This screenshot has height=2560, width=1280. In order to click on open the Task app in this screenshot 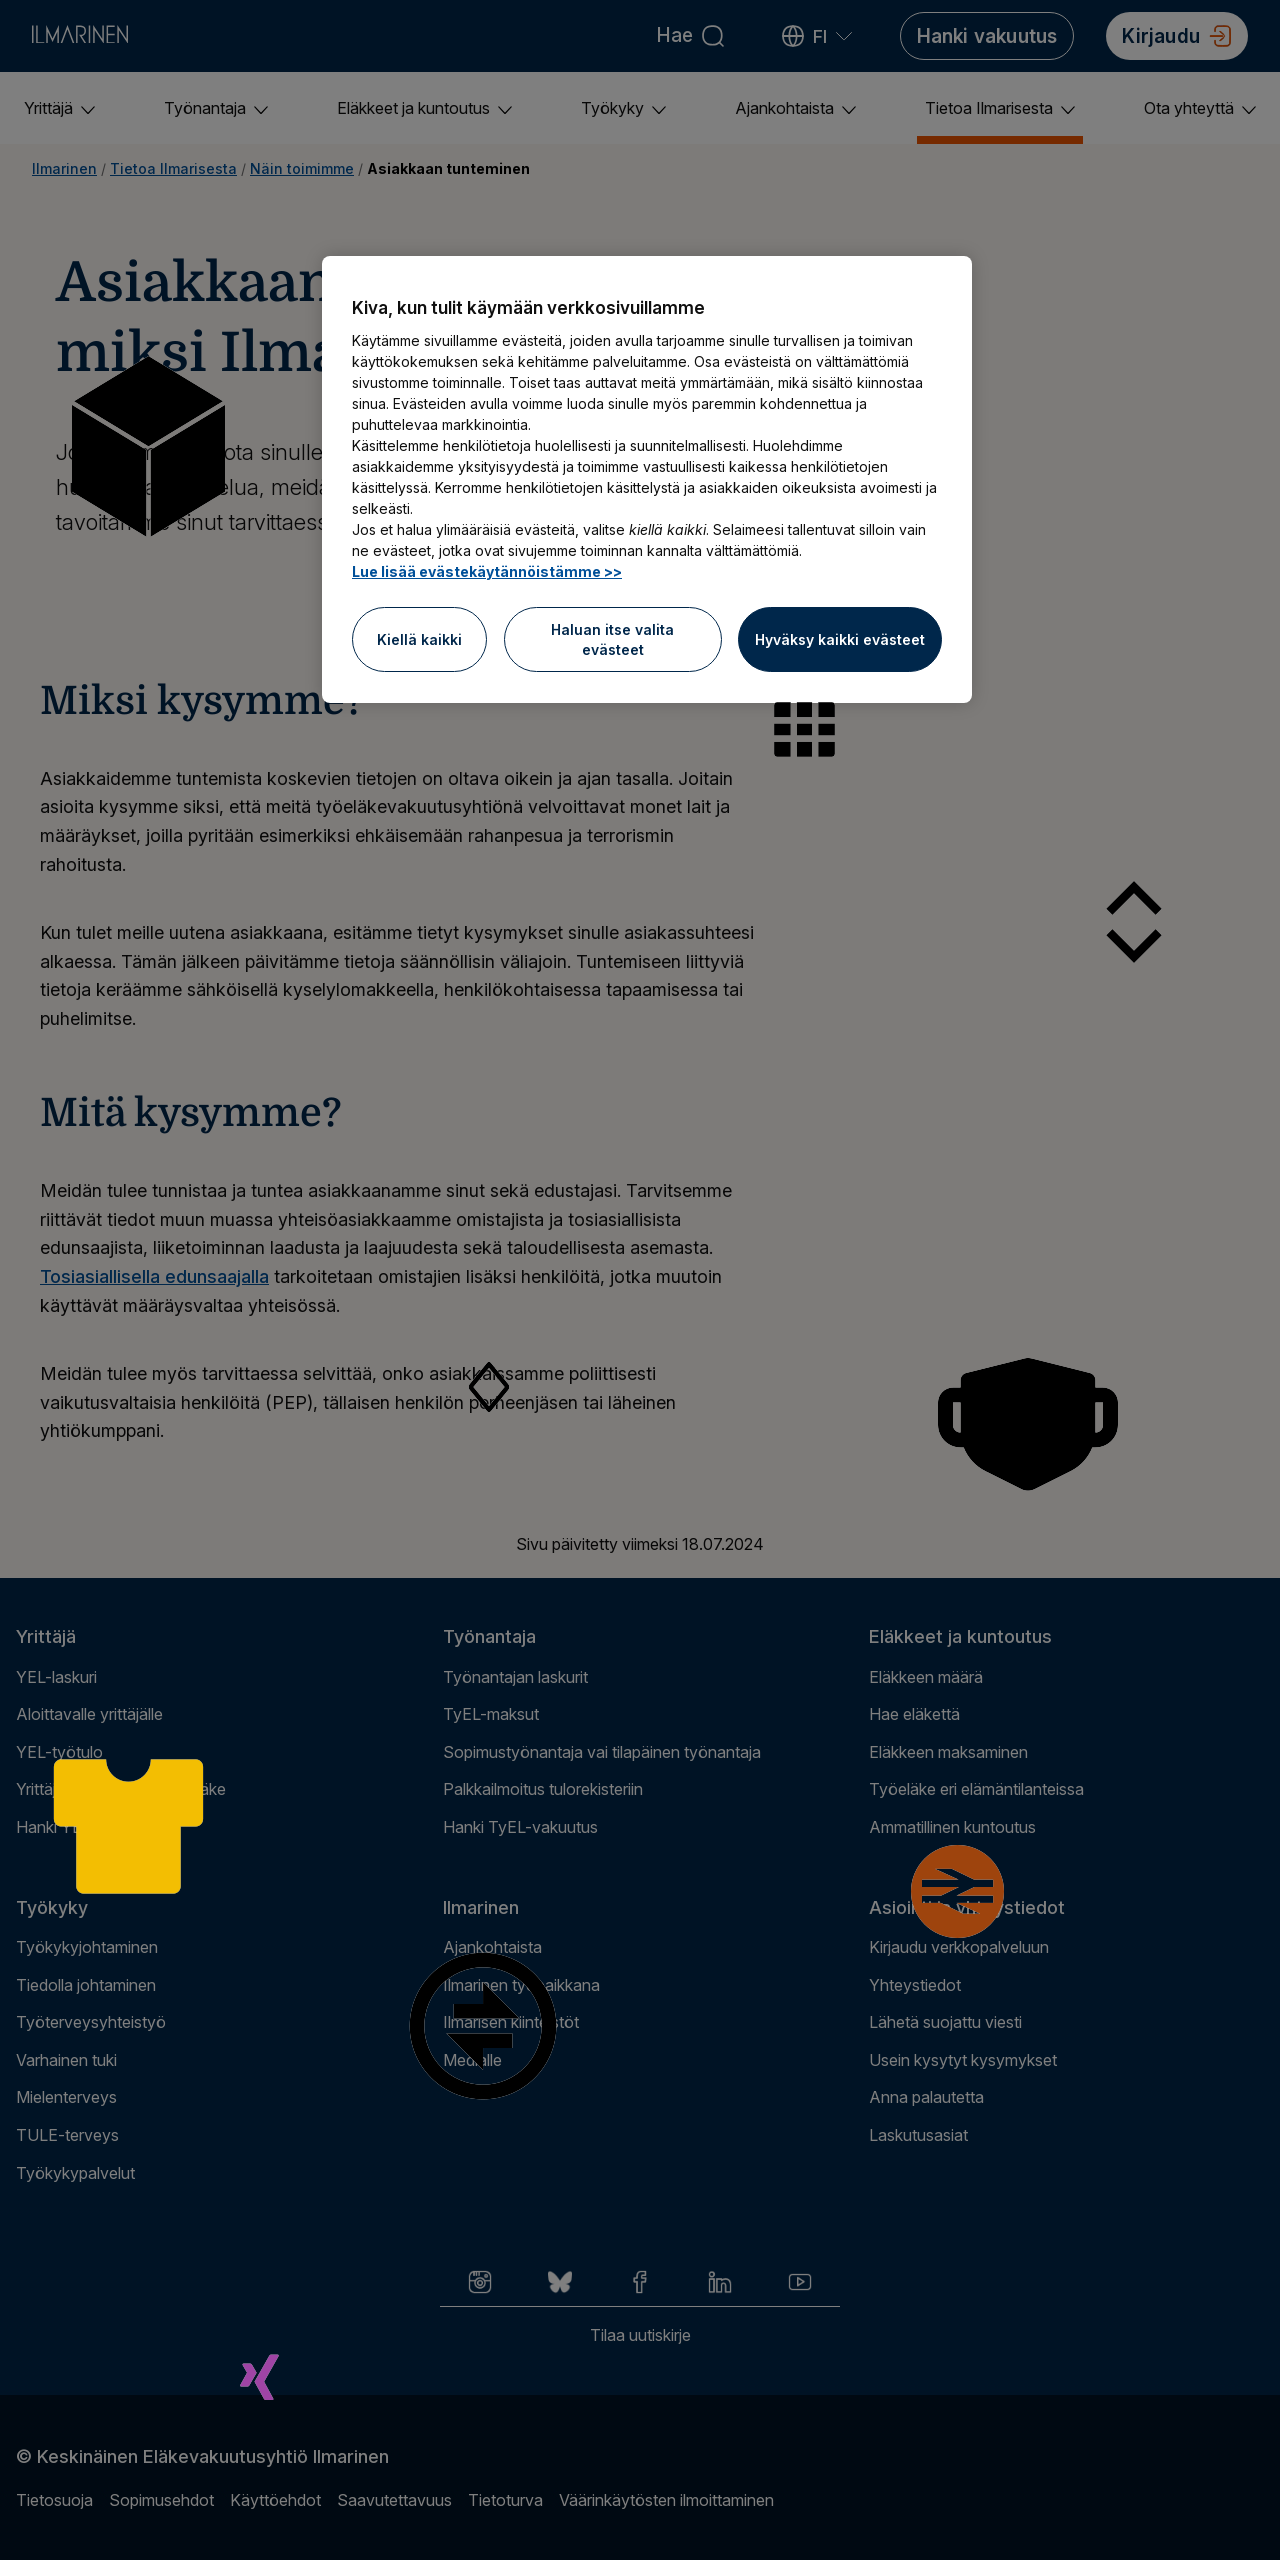, I will do `click(148, 446)`.